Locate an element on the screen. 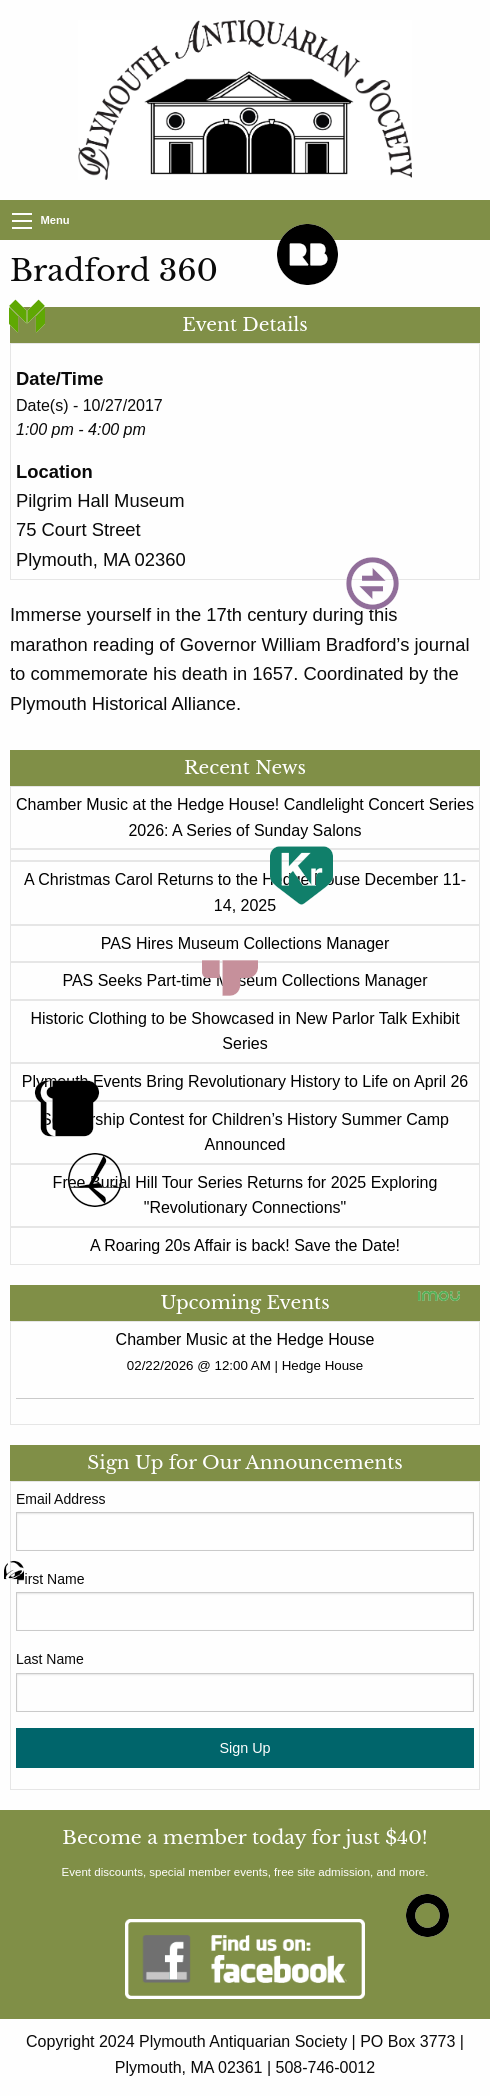 The height and width of the screenshot is (2096, 490). kred app or service logo is located at coordinates (301, 875).